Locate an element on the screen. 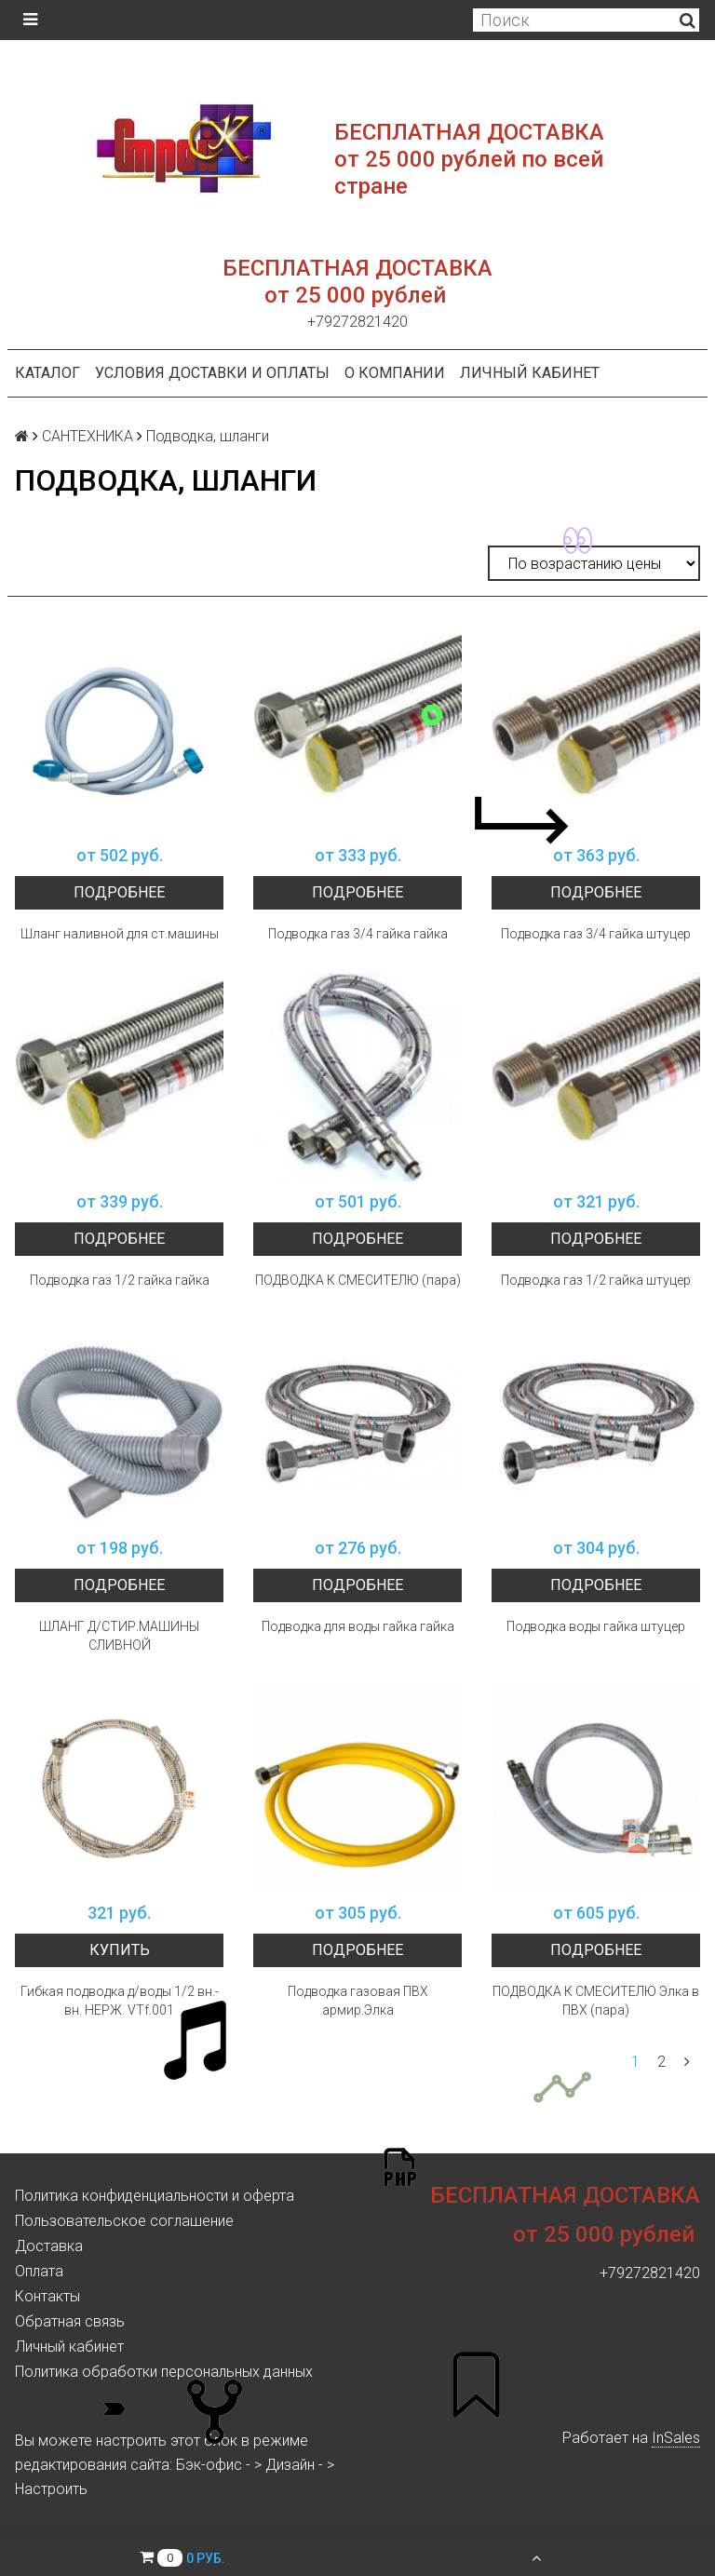 The height and width of the screenshot is (2576, 715). view analytics and statistics is located at coordinates (562, 2087).